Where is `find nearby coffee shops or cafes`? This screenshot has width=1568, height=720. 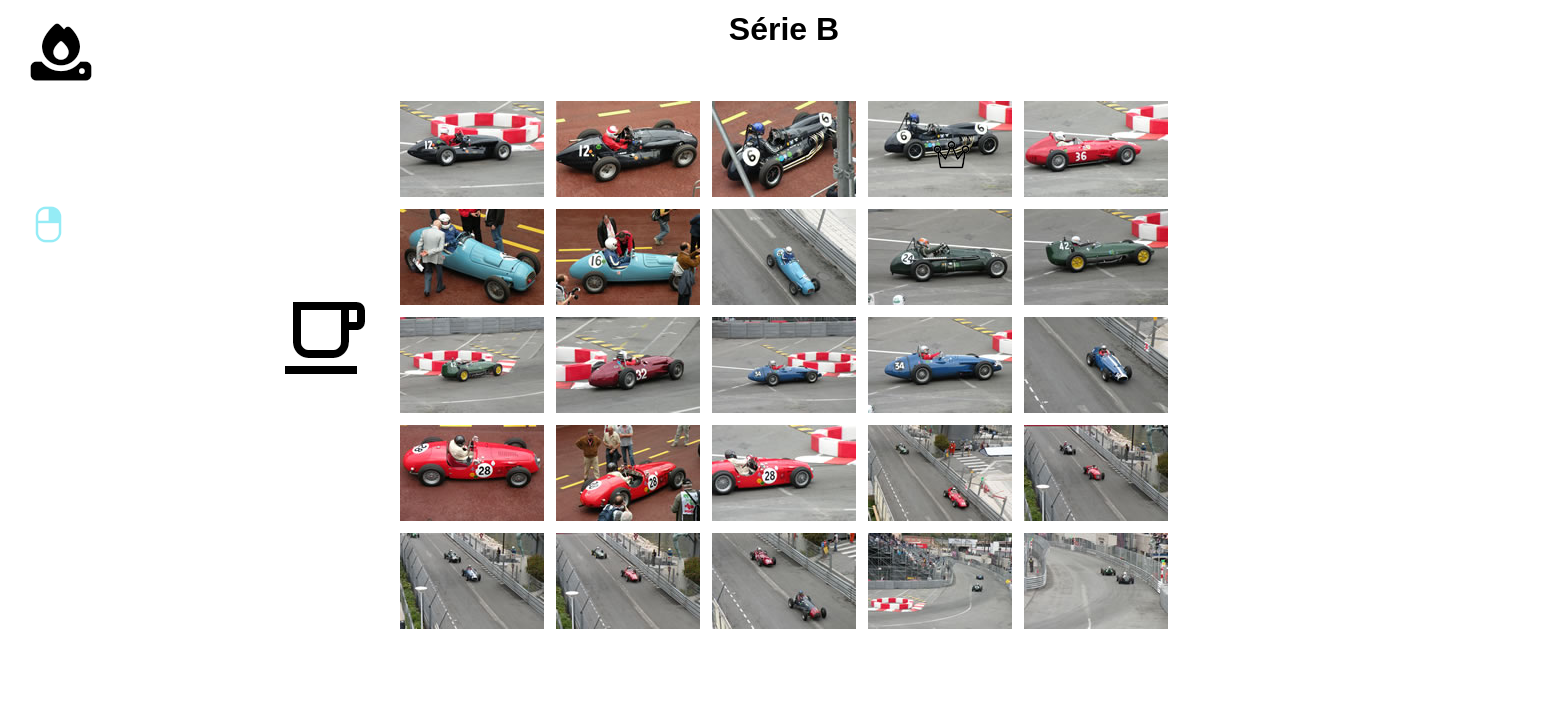
find nearby coffee shops or cafes is located at coordinates (325, 338).